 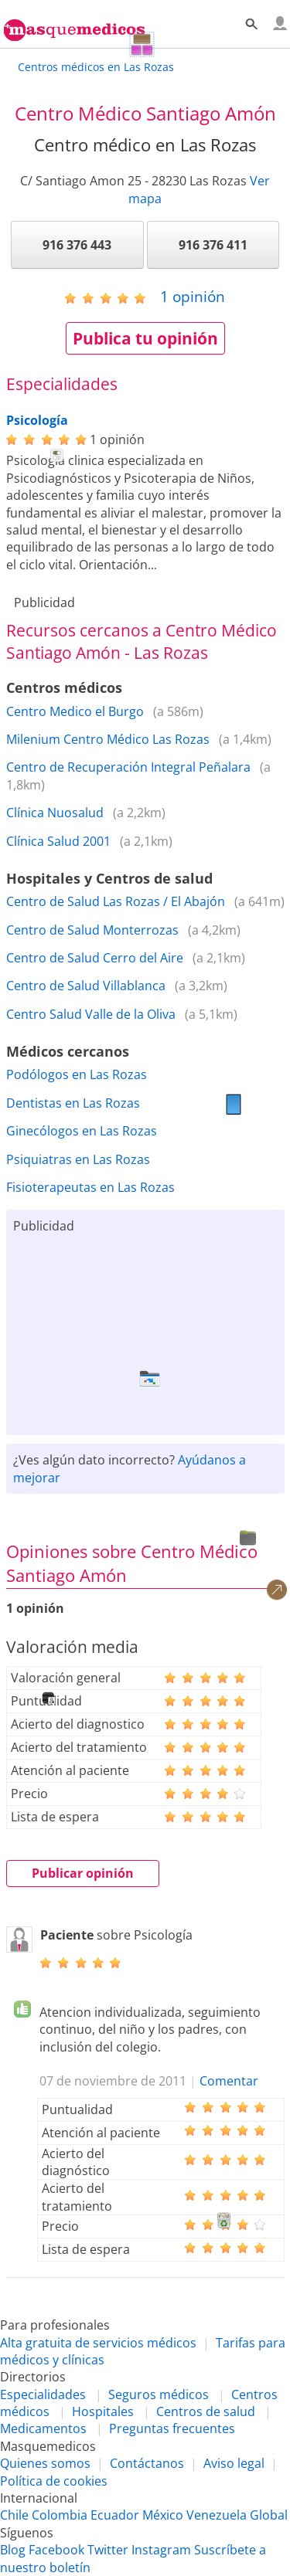 What do you see at coordinates (247, 1537) in the screenshot?
I see `open file folder` at bounding box center [247, 1537].